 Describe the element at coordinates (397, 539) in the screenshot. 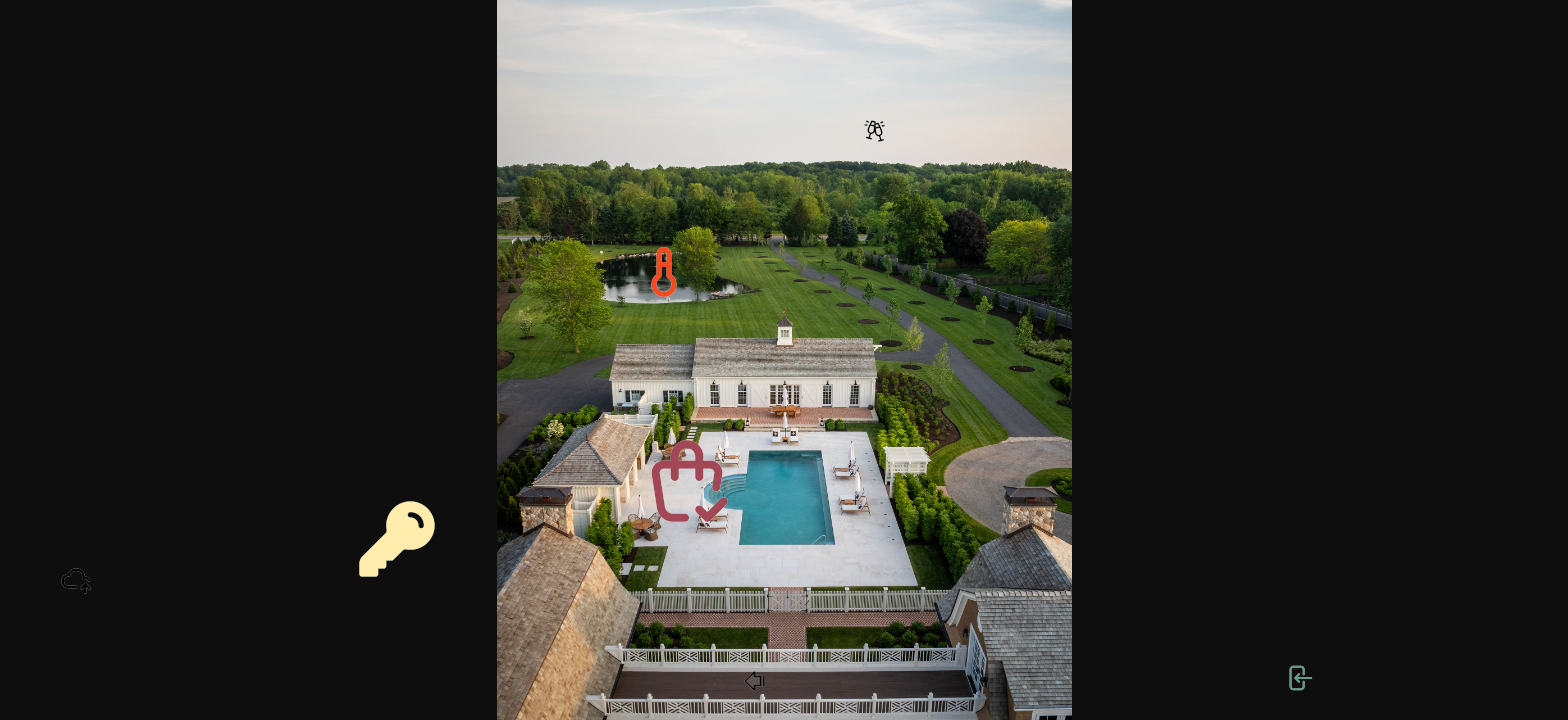

I see `access security or authentication settings` at that location.